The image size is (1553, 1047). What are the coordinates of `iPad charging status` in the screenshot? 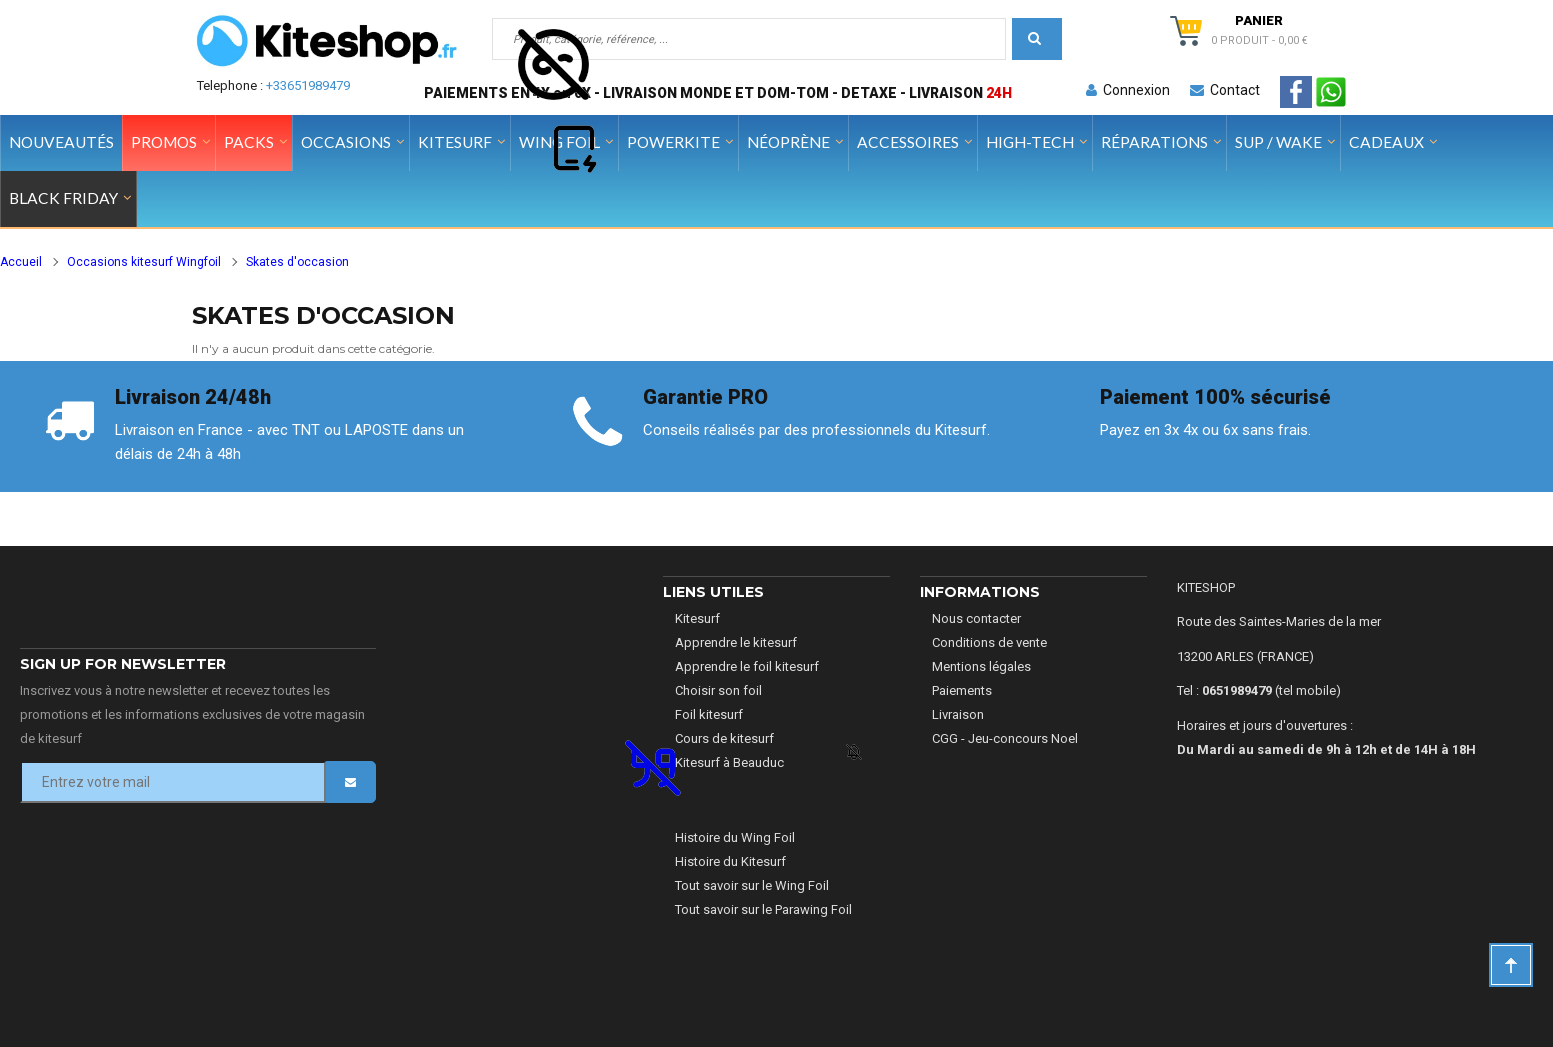 It's located at (574, 148).